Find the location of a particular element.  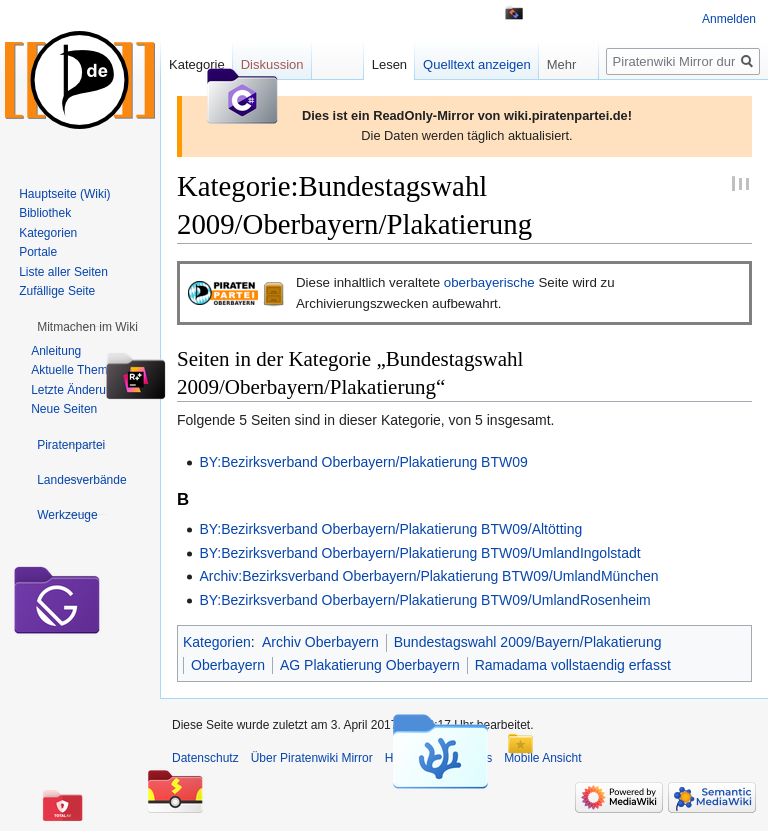

folder for pokémon-related files or game assets is located at coordinates (175, 793).